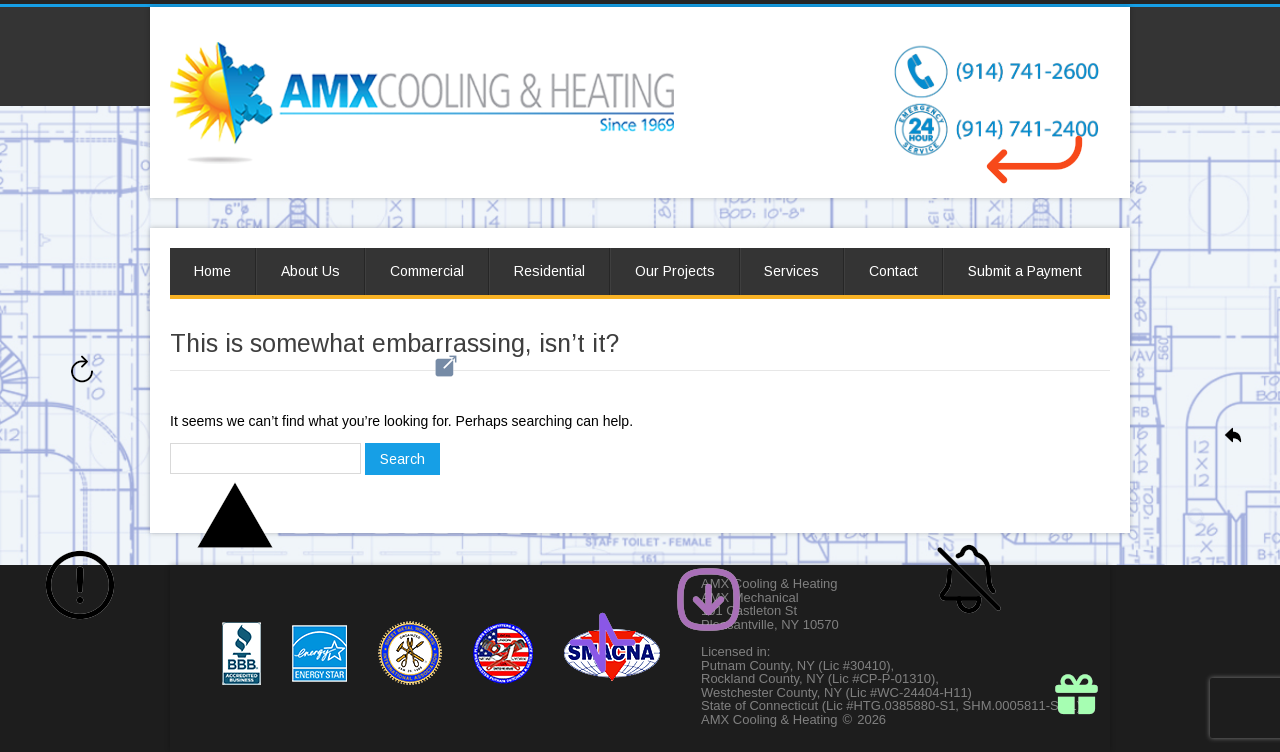 The height and width of the screenshot is (752, 1280). What do you see at coordinates (80, 585) in the screenshot?
I see `indicates a warning or alert that needs attention` at bounding box center [80, 585].